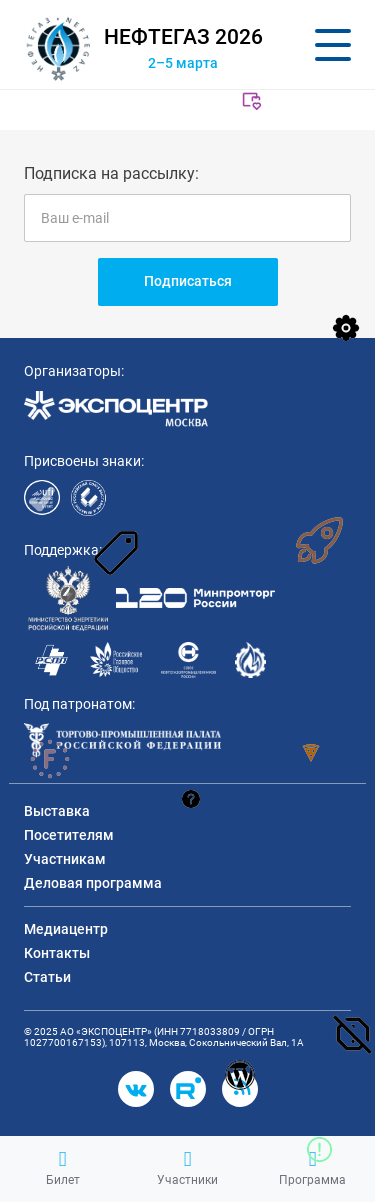 The height and width of the screenshot is (1202, 375). I want to click on favorite or like a connected device, so click(251, 100).